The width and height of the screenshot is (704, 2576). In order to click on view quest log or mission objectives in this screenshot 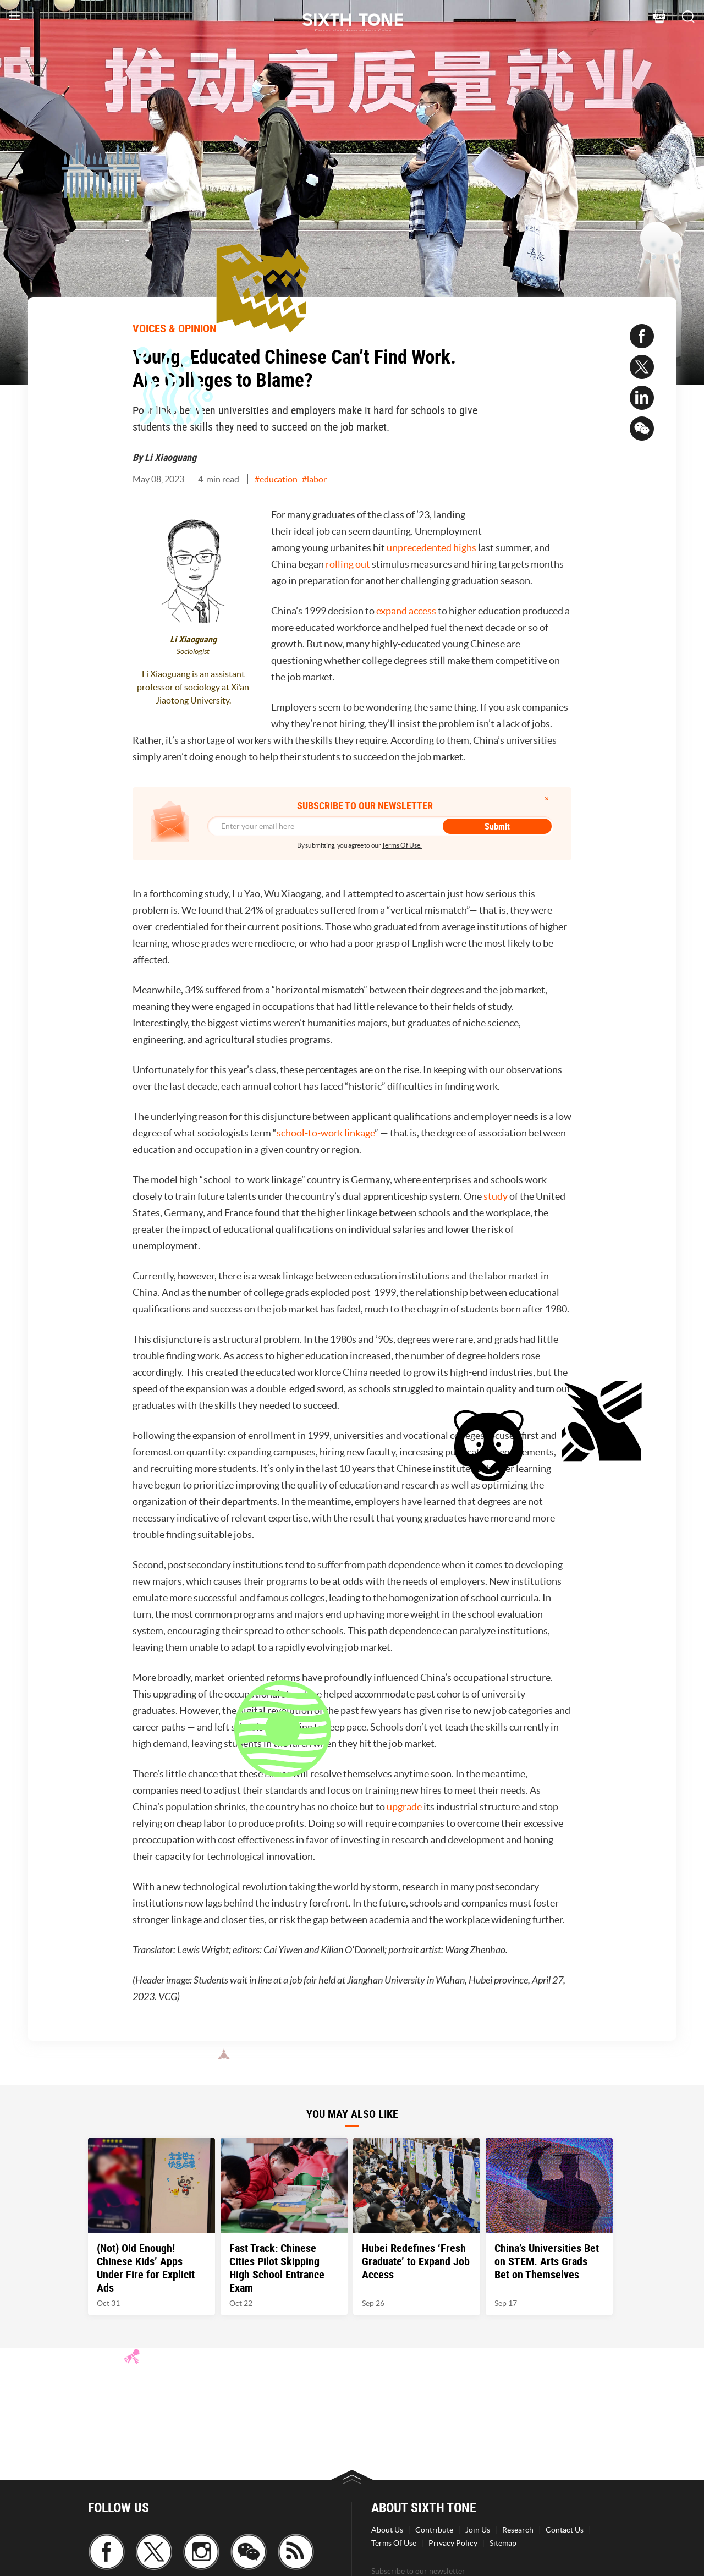, I will do `click(132, 2357)`.